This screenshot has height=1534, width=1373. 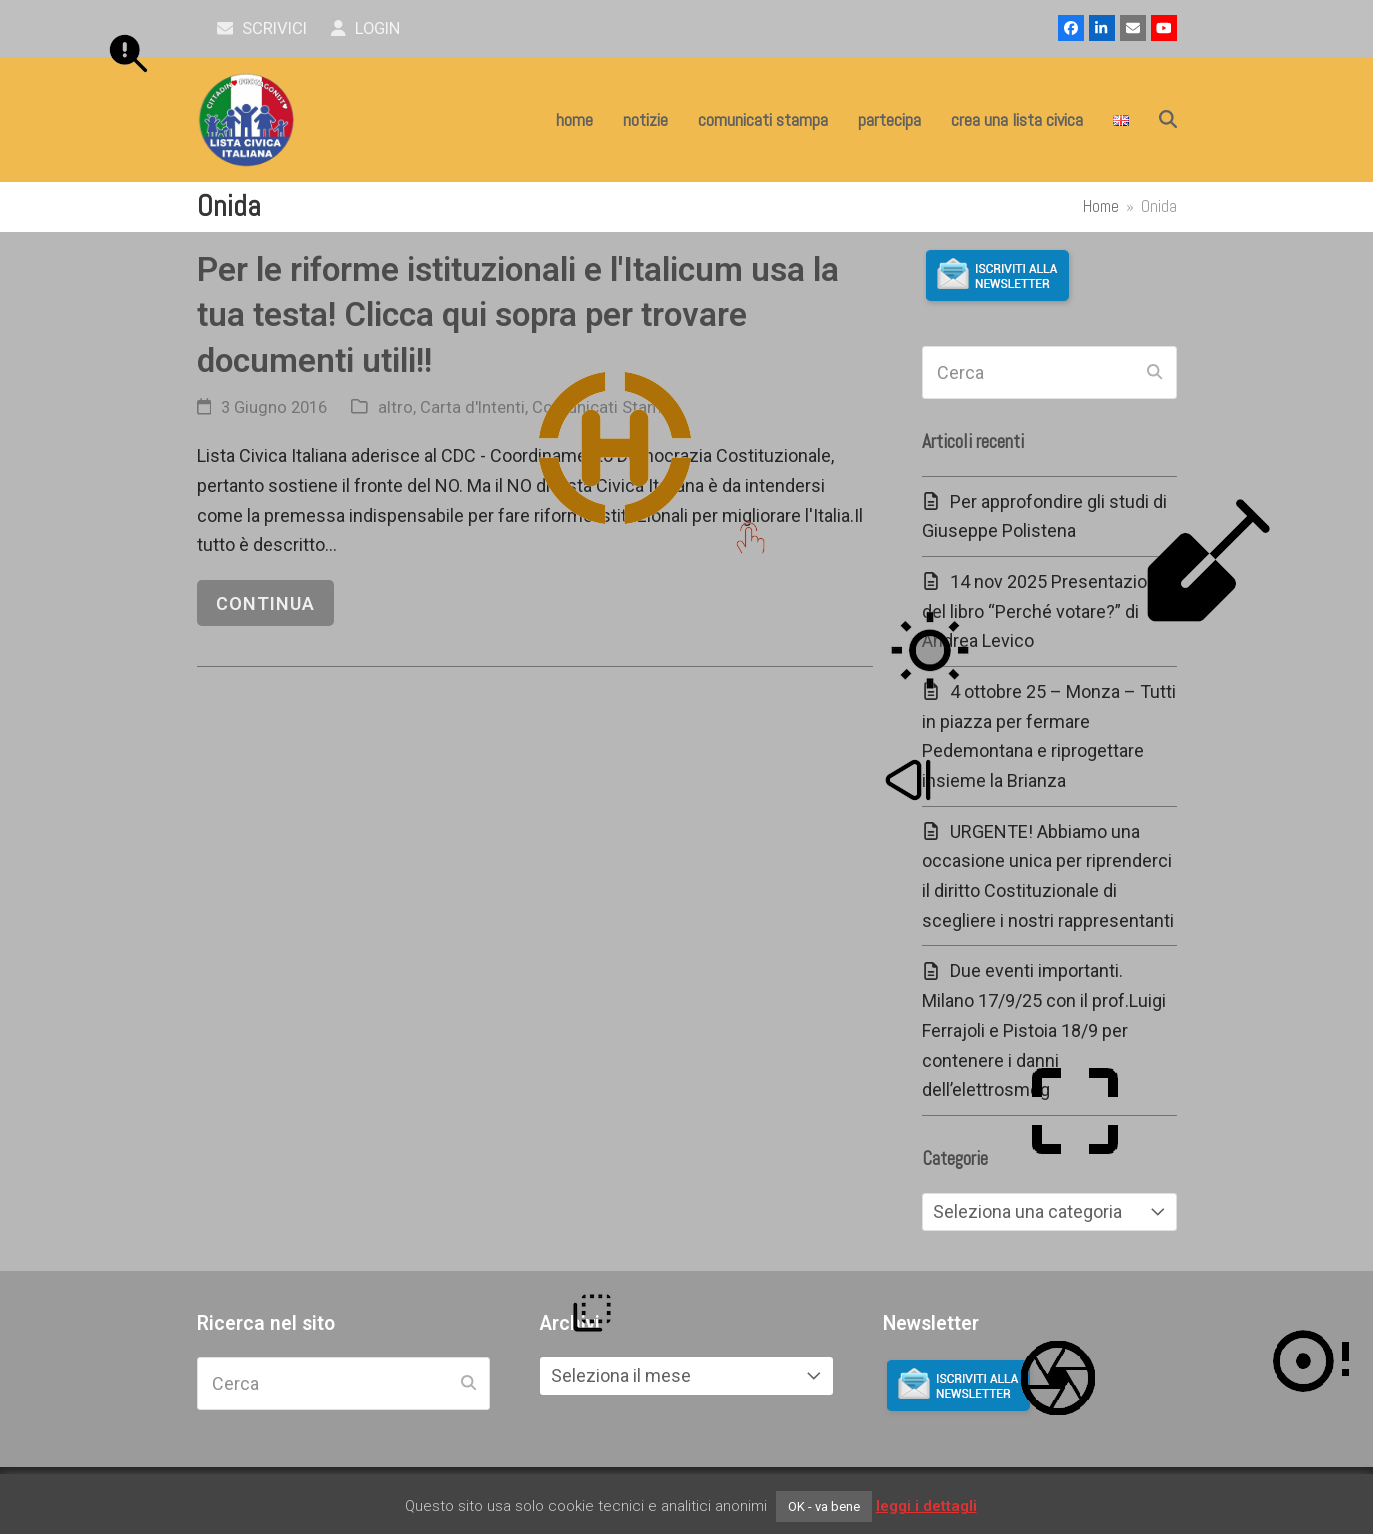 What do you see at coordinates (1075, 1111) in the screenshot?
I see `scan a QR code or barcode` at bounding box center [1075, 1111].